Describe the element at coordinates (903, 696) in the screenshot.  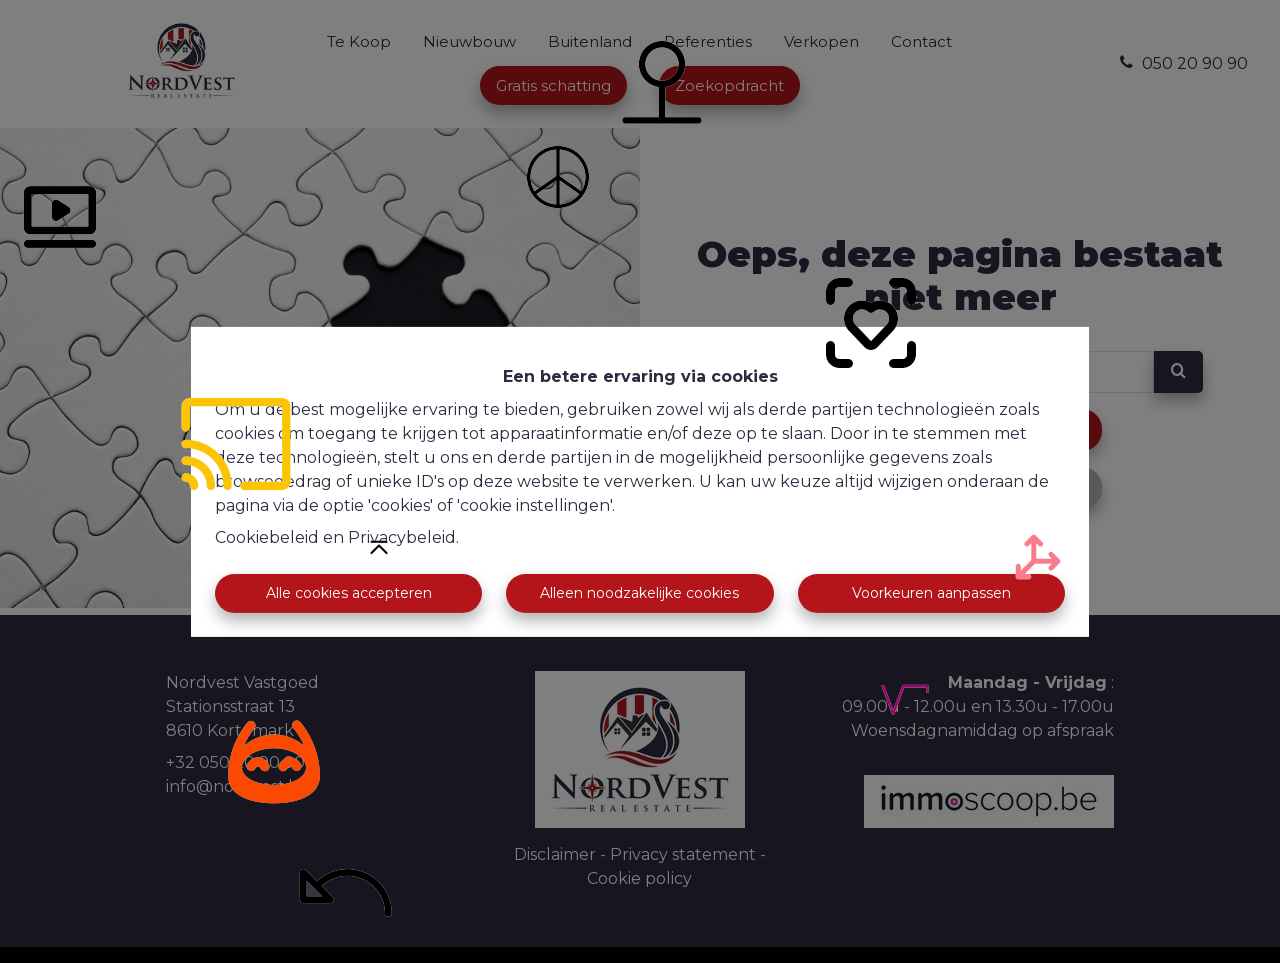
I see `calculate square root` at that location.